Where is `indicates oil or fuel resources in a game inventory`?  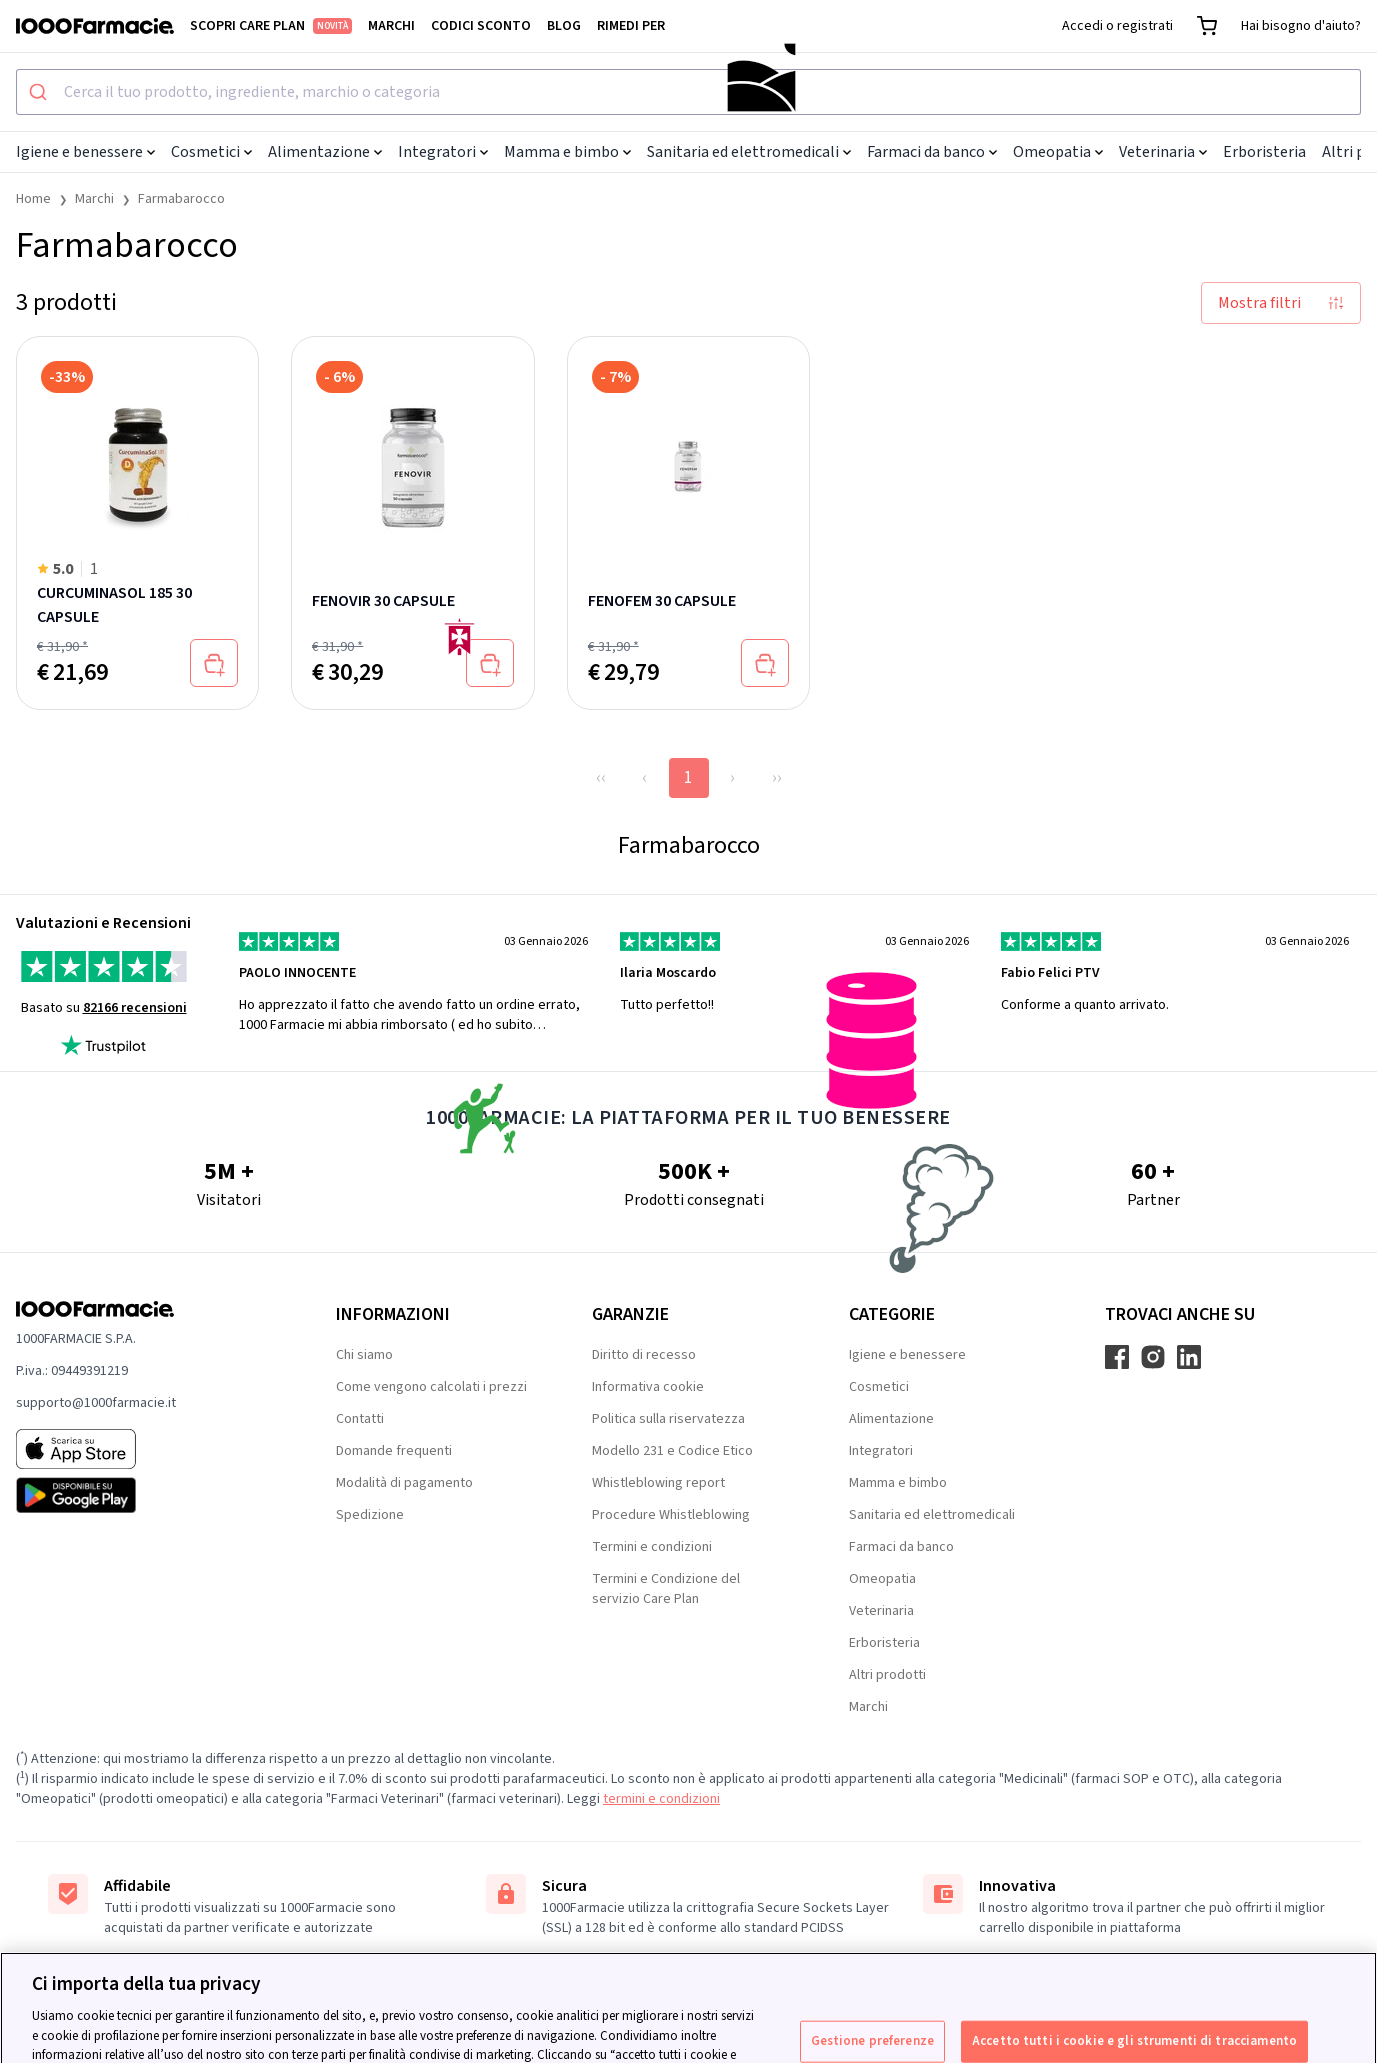
indicates oil or fuel resources in a game inventory is located at coordinates (871, 1040).